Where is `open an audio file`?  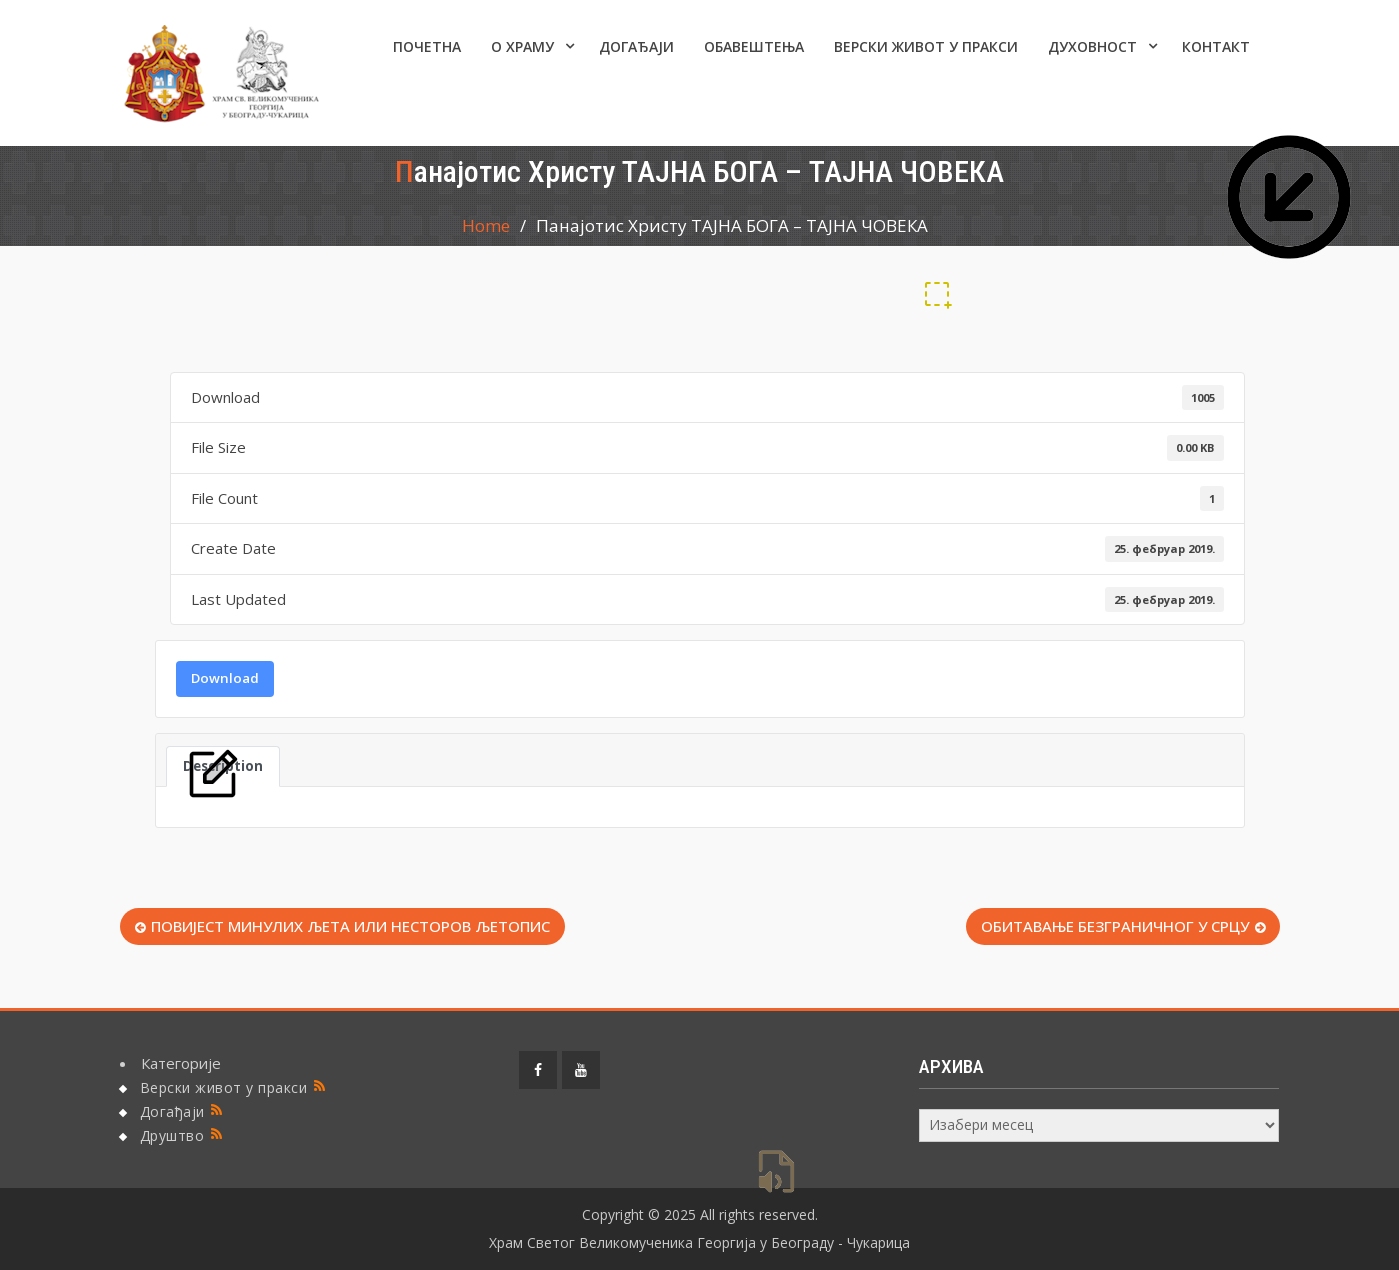 open an audio file is located at coordinates (776, 1171).